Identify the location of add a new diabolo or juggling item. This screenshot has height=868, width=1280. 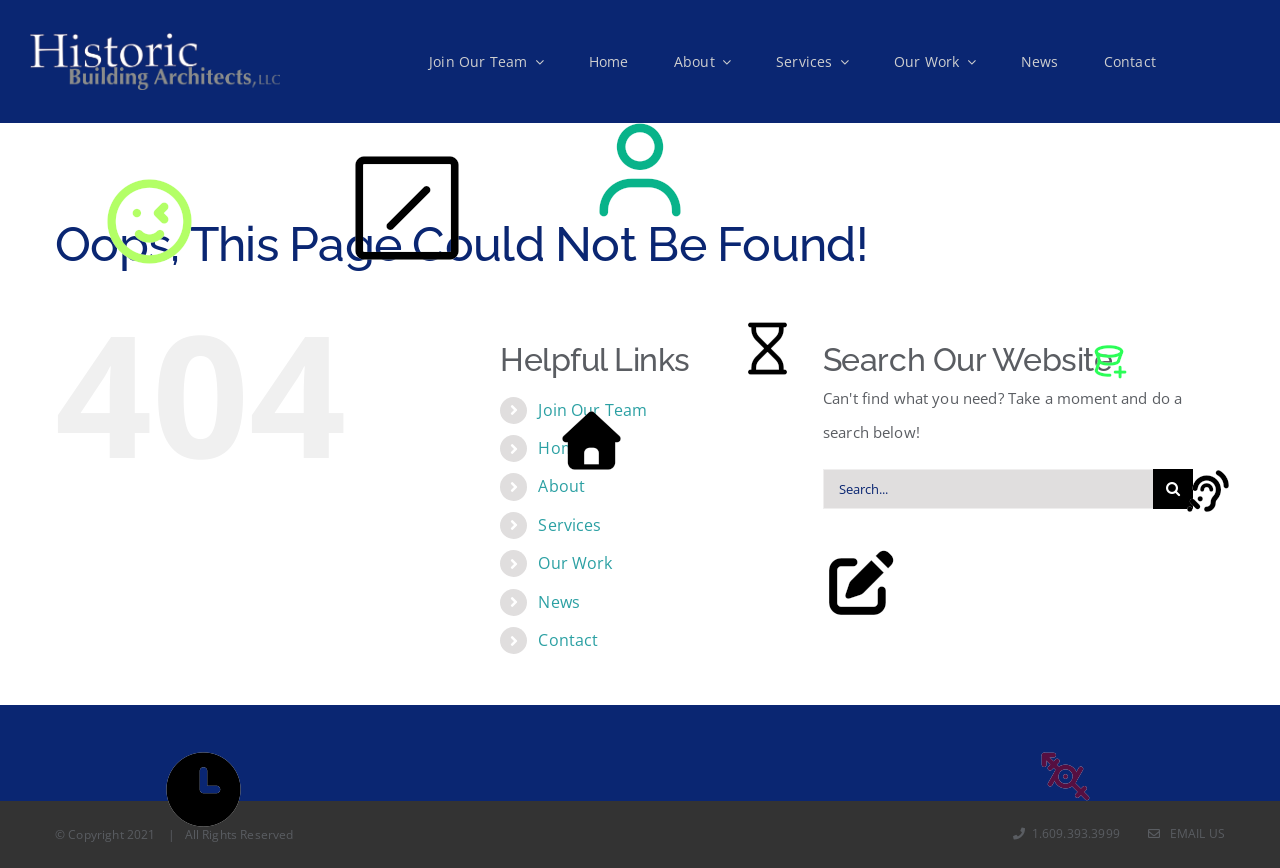
(1109, 361).